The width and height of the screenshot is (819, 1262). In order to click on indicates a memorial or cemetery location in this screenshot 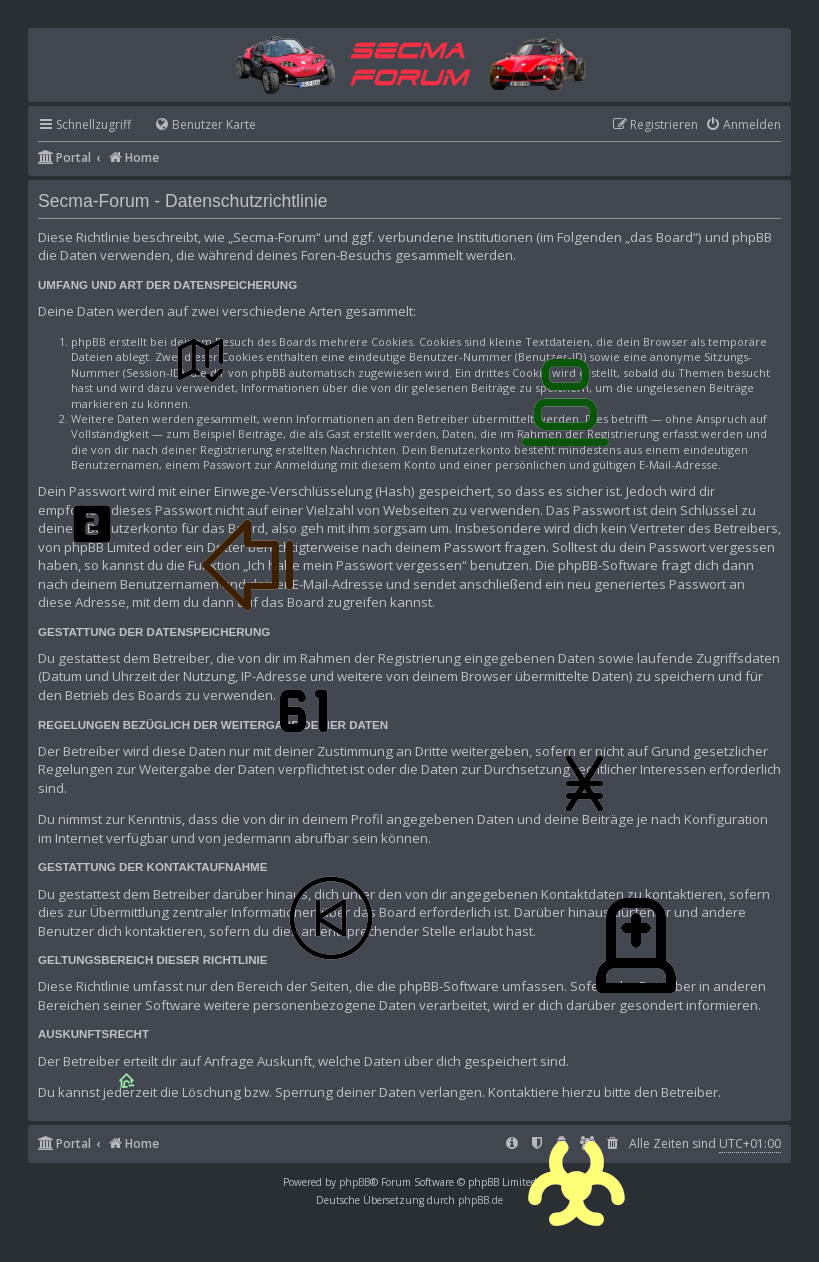, I will do `click(636, 943)`.